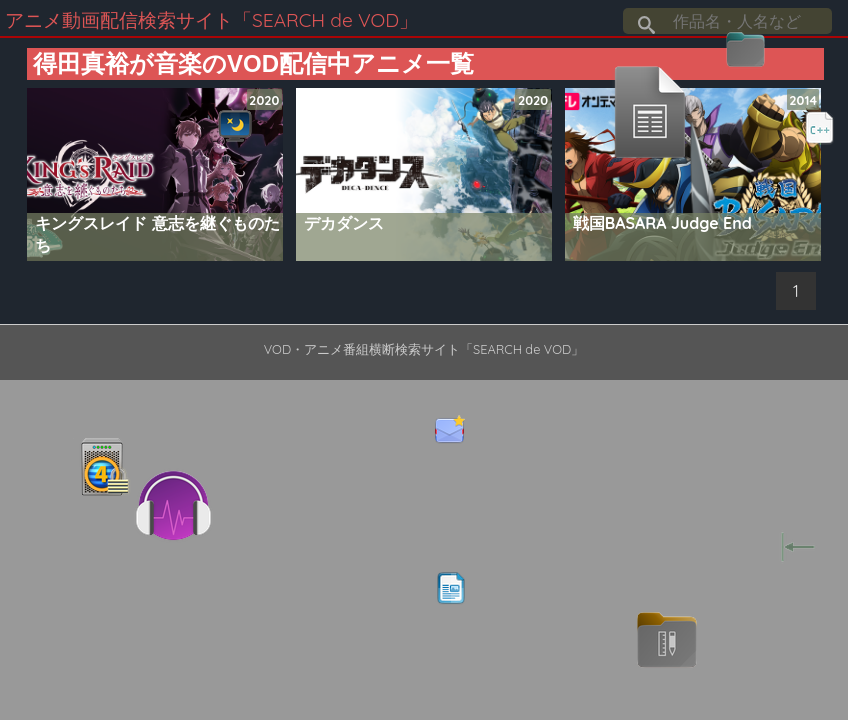 The height and width of the screenshot is (720, 848). Describe the element at coordinates (798, 547) in the screenshot. I see `go to the first item in a list or sequence` at that location.